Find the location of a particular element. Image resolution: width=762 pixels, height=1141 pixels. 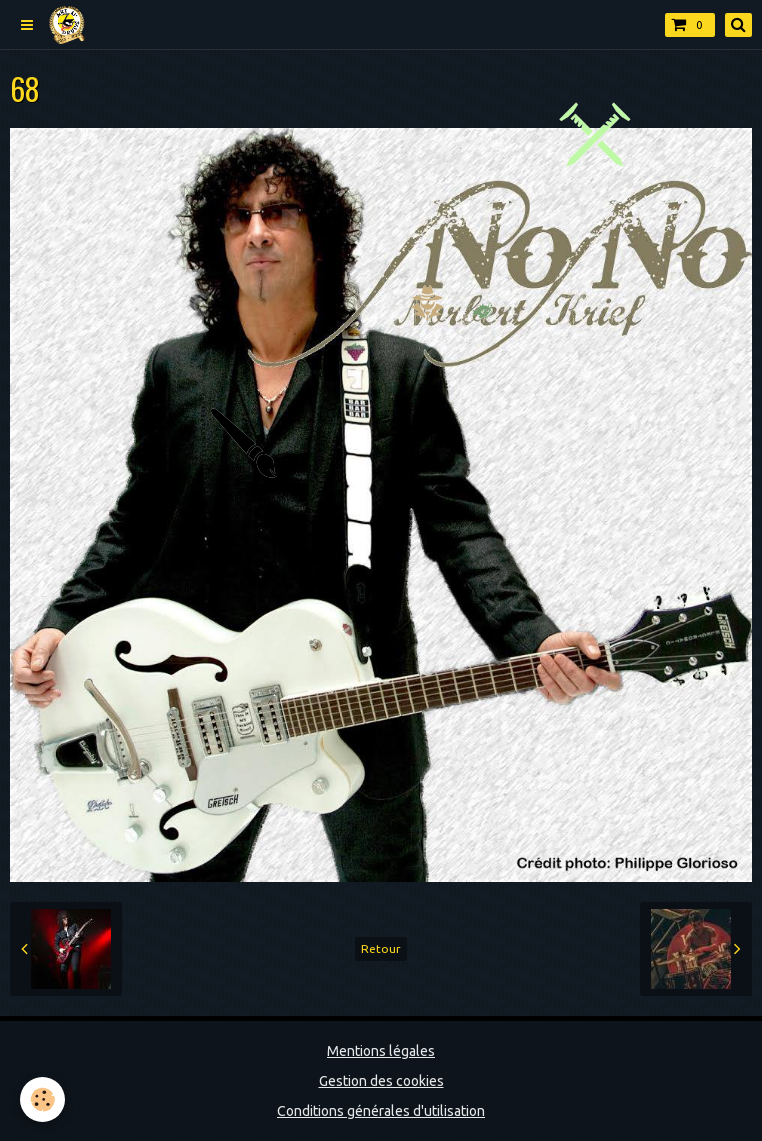

access drawing or painting tools is located at coordinates (244, 443).